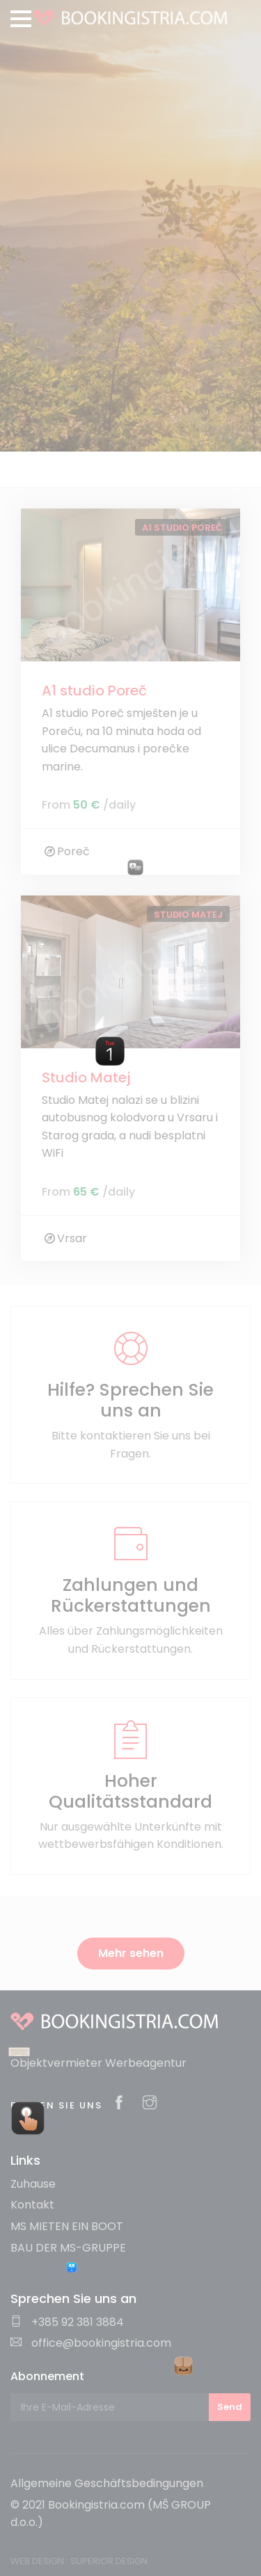 Image resolution: width=261 pixels, height=2576 pixels. What do you see at coordinates (28, 2118) in the screenshot?
I see `touchscreen input settings` at bounding box center [28, 2118].